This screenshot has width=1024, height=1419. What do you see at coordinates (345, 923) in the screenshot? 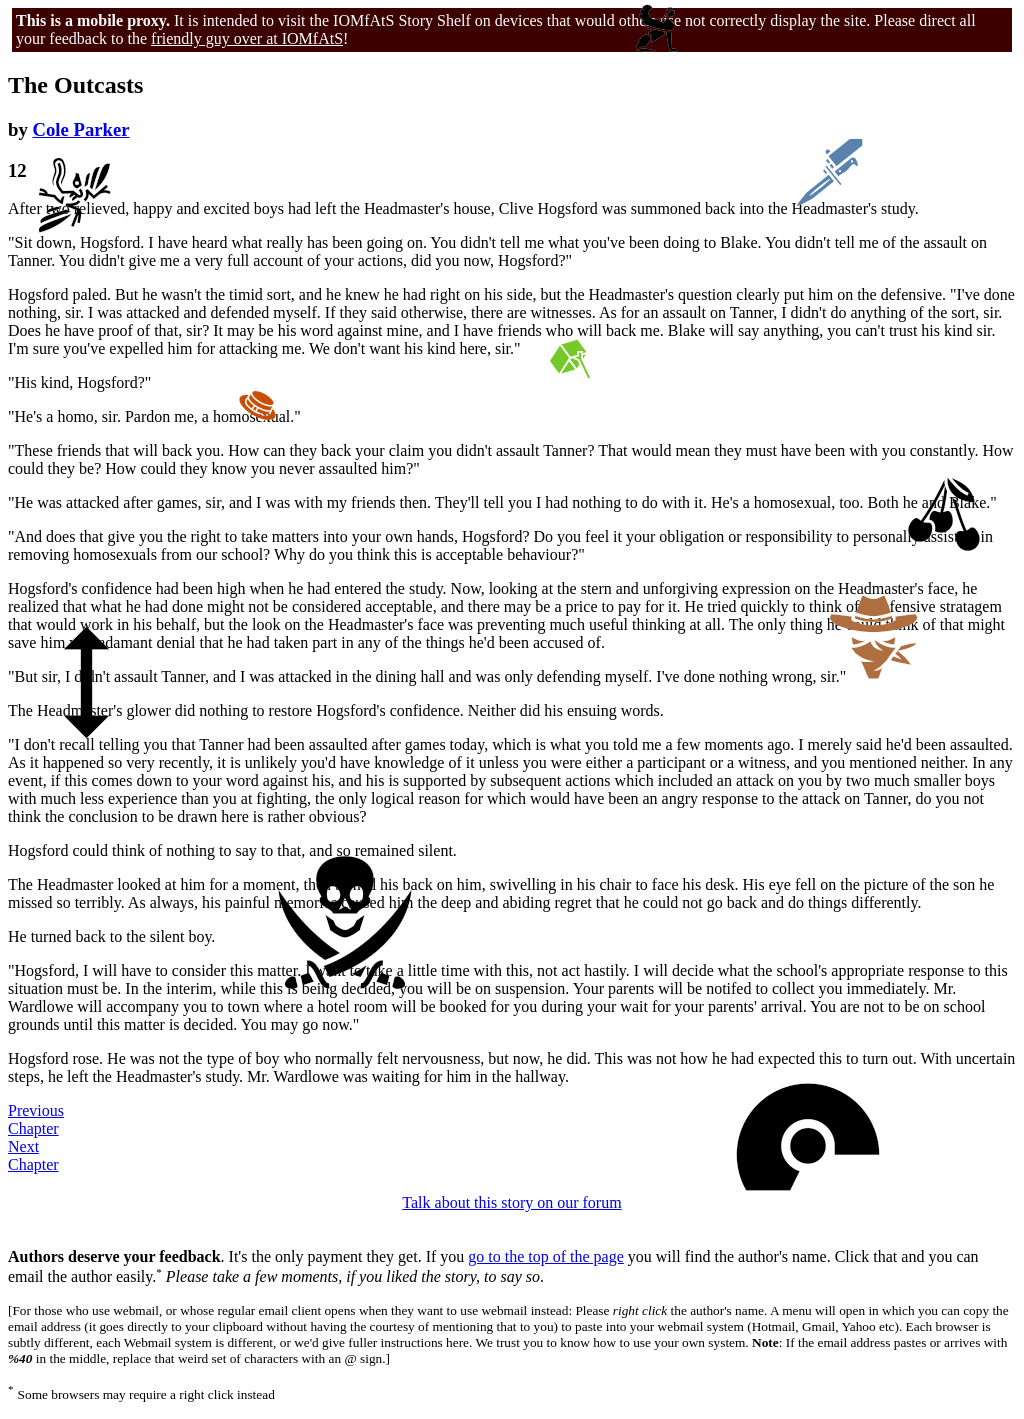
I see `indicates pirate or seafaring game mode` at bounding box center [345, 923].